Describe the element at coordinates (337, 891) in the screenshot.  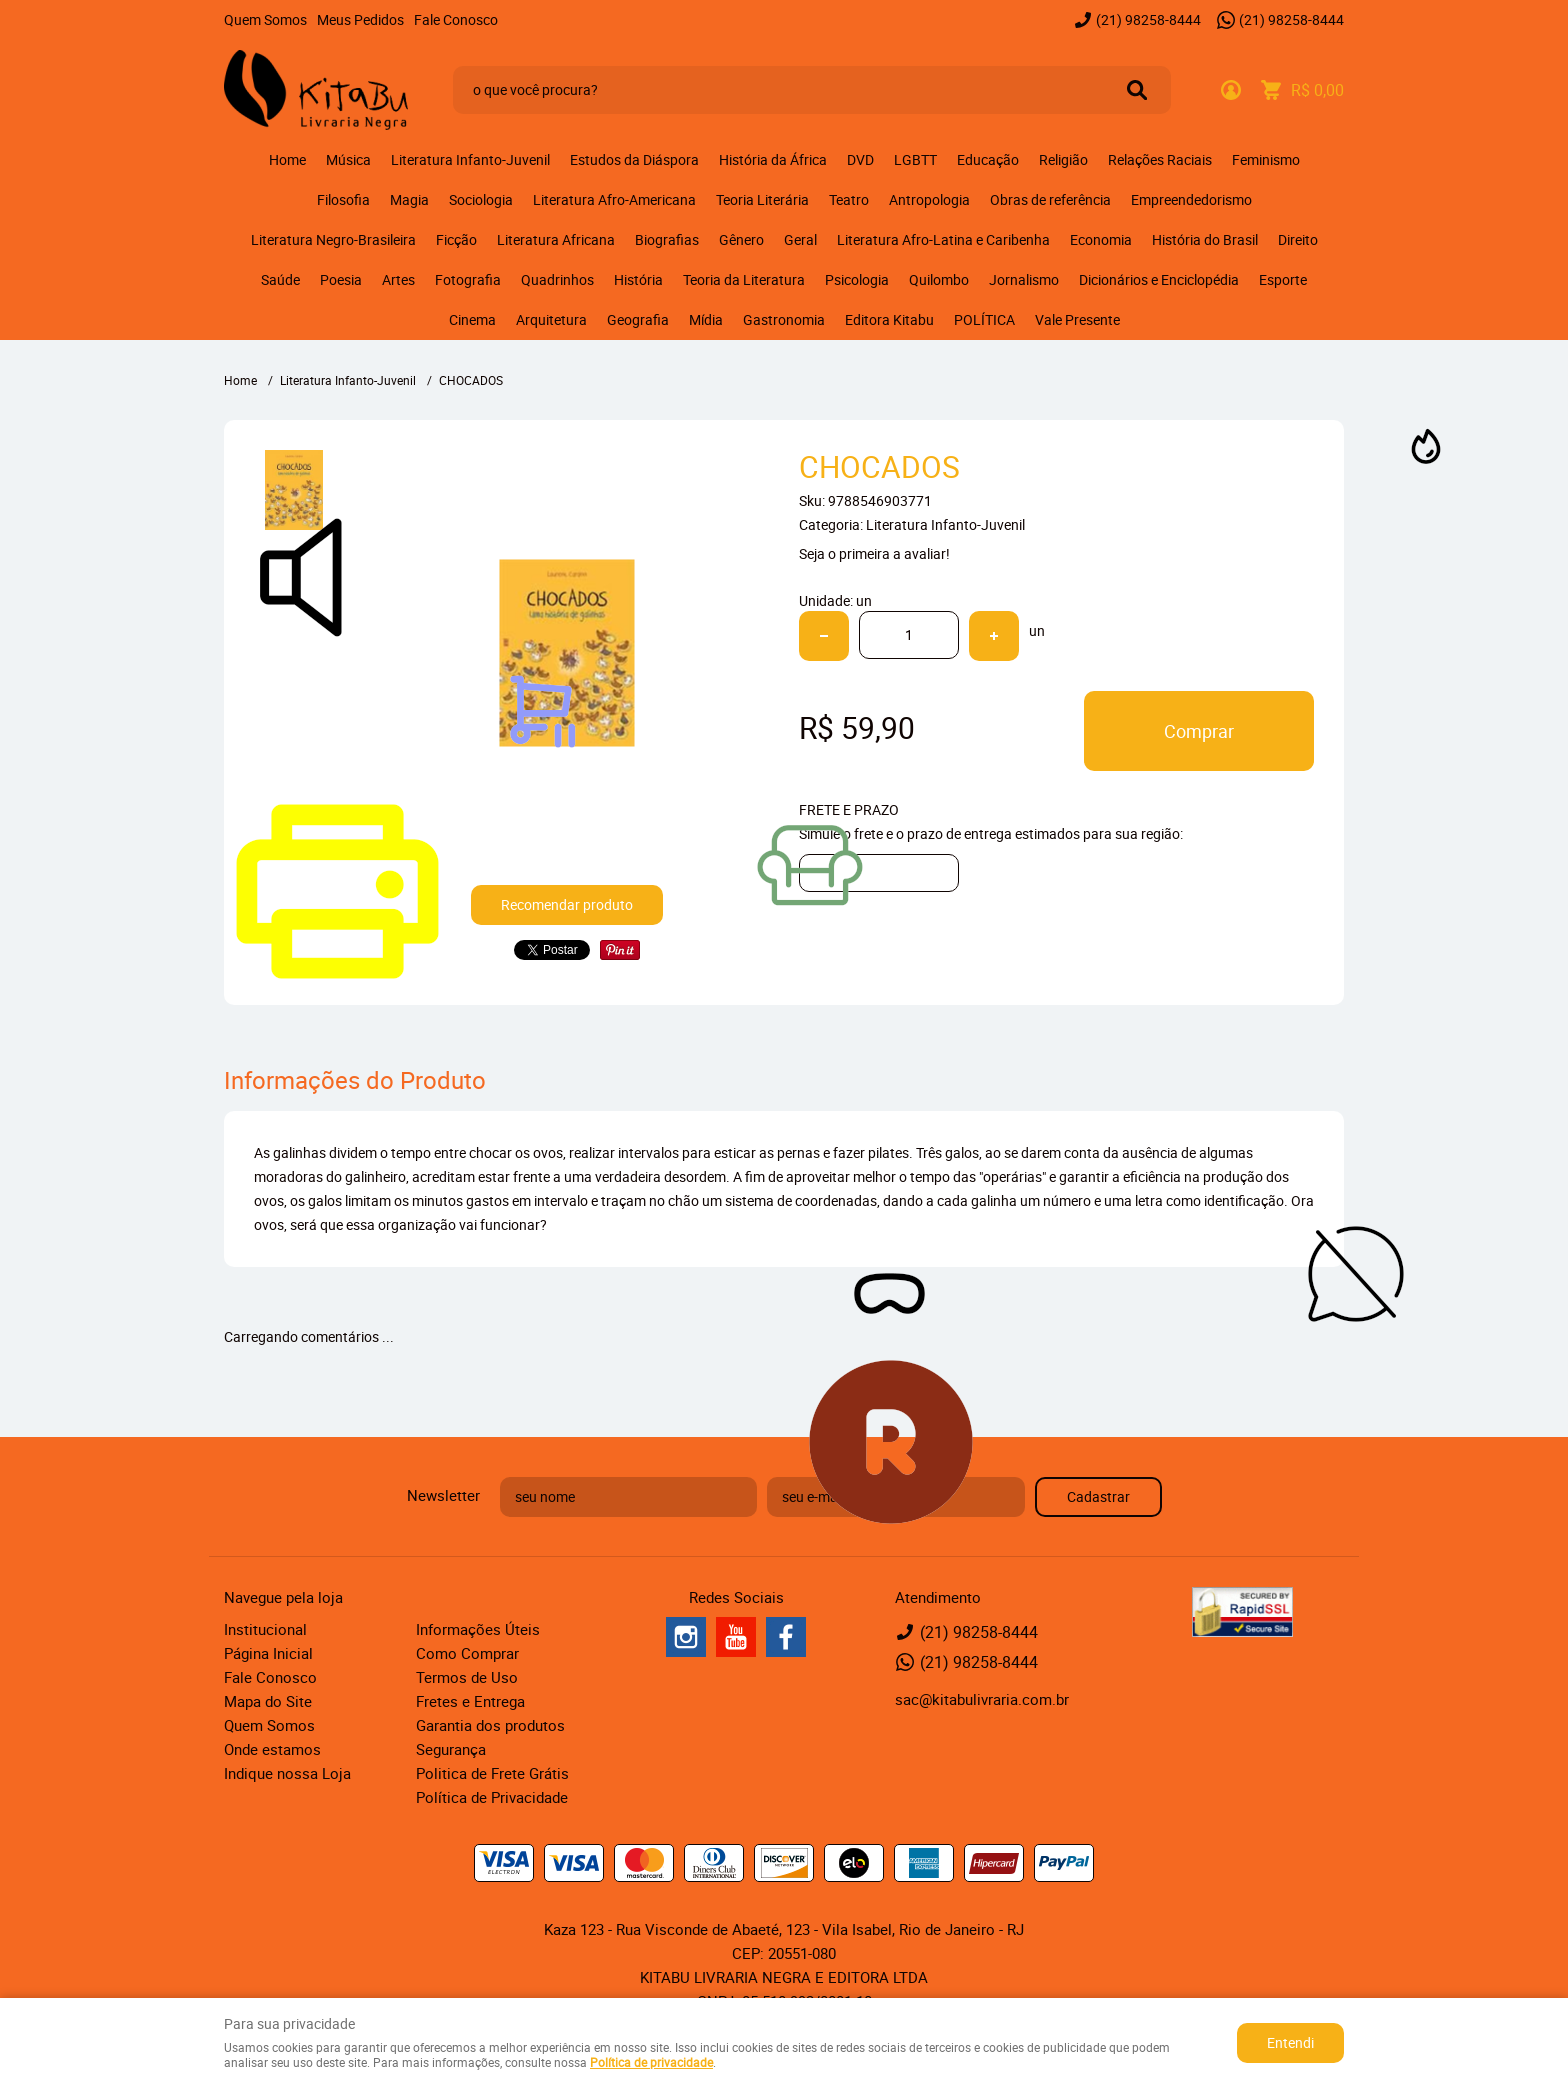
I see `print the current document` at that location.